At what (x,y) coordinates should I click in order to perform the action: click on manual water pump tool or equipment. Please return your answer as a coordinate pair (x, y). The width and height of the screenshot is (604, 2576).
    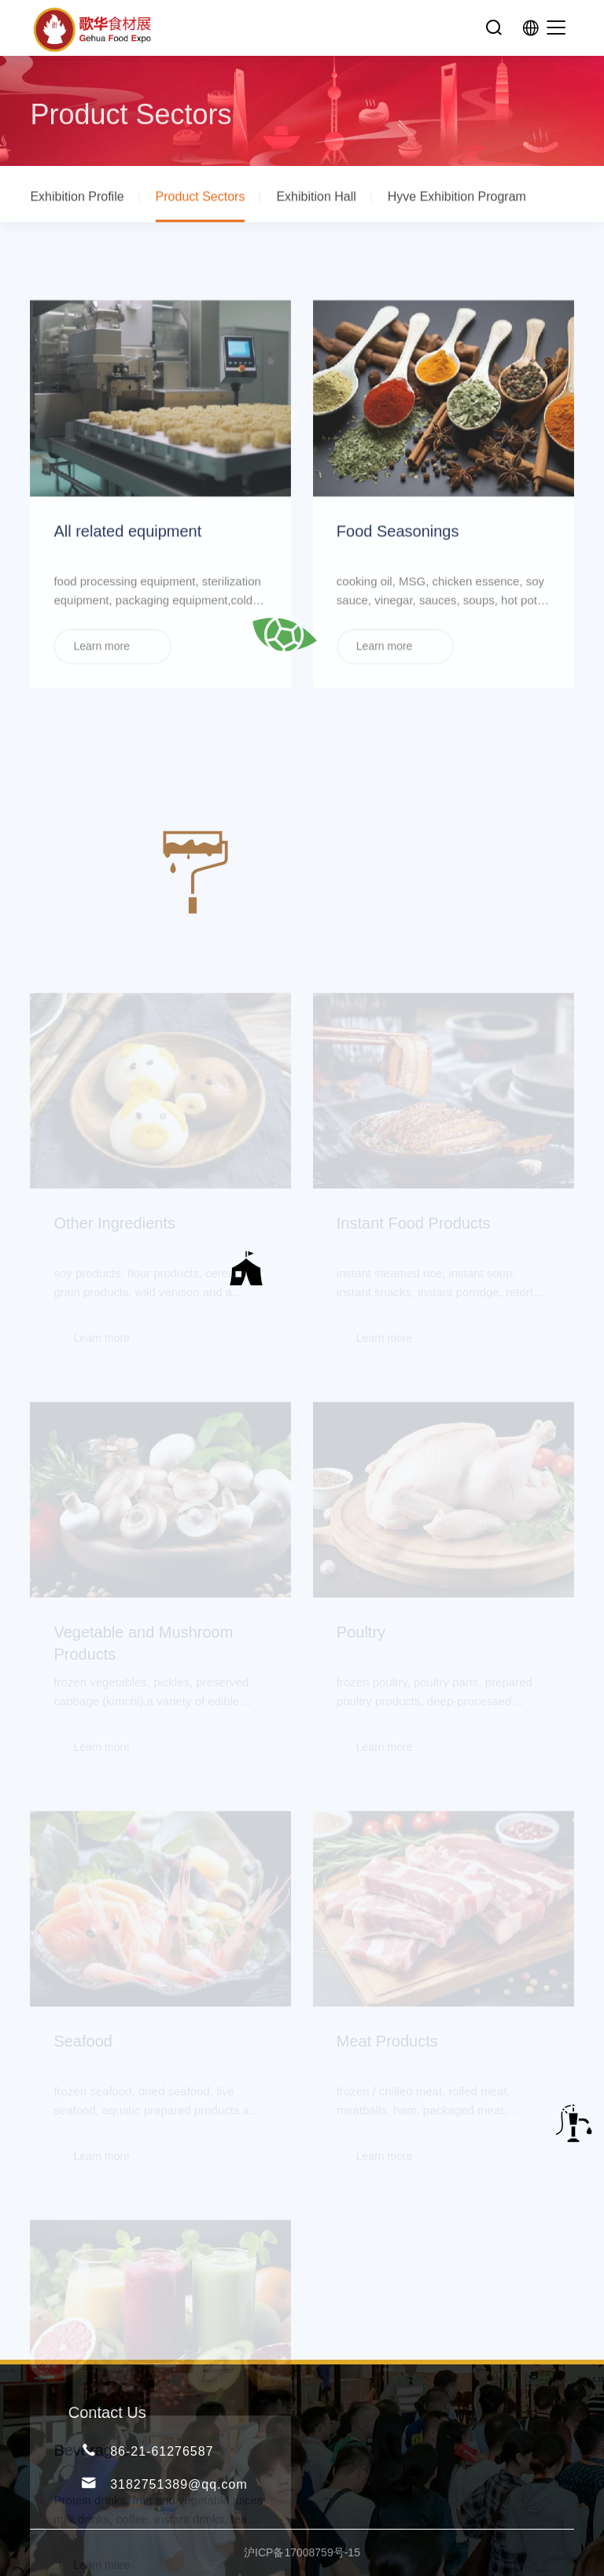
    Looking at the image, I should click on (573, 2123).